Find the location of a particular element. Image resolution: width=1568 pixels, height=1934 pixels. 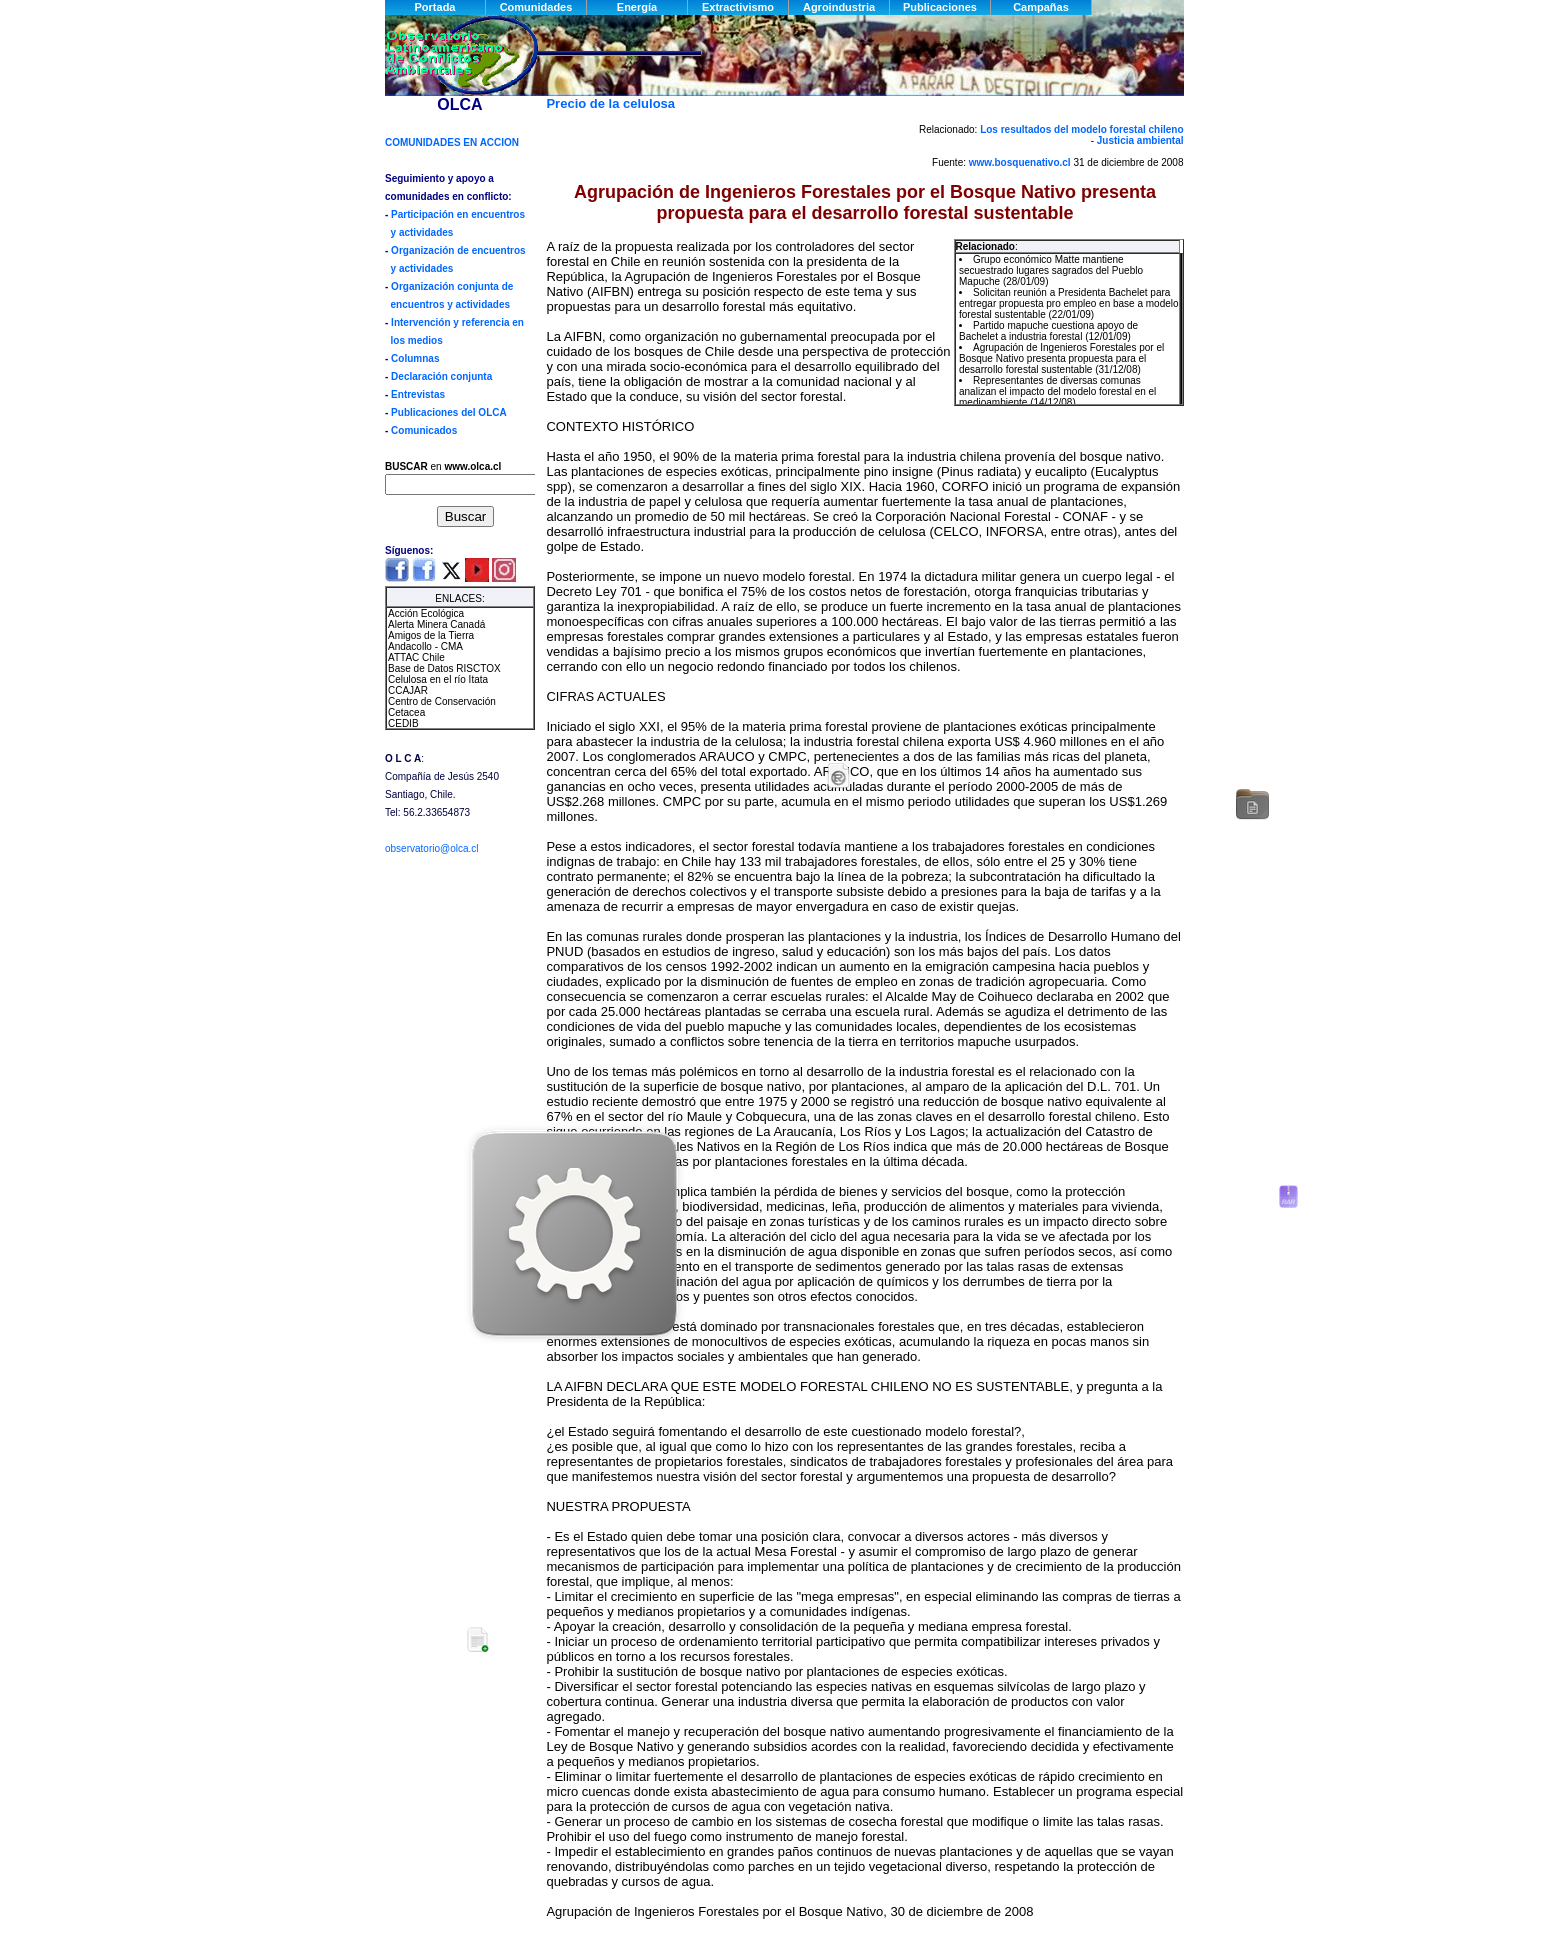

open your documents folder is located at coordinates (1252, 803).